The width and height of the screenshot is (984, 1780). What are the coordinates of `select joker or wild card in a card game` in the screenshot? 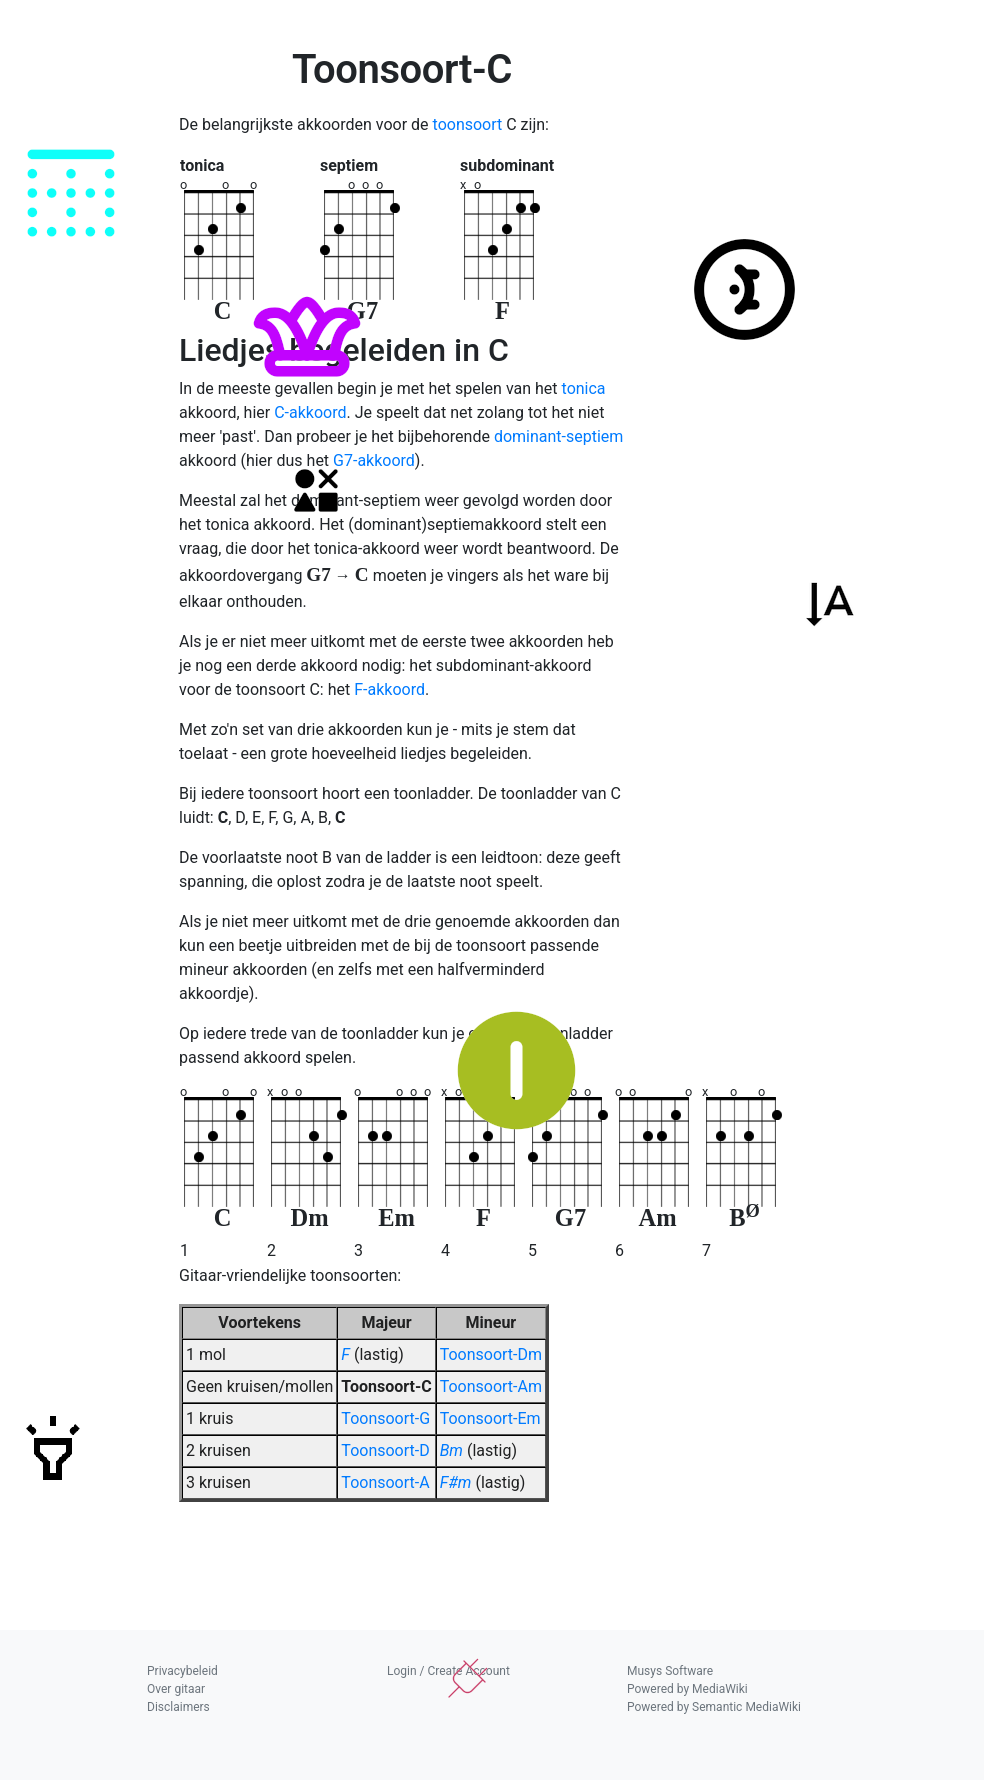 It's located at (307, 334).